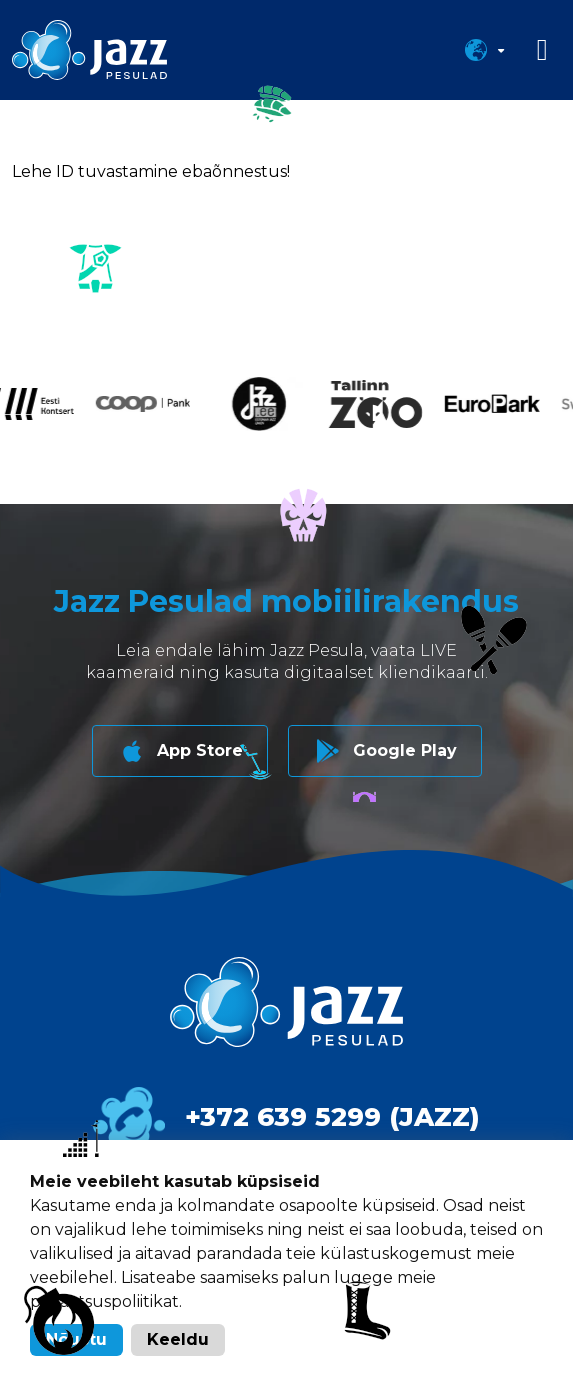 The height and width of the screenshot is (1386, 573). I want to click on select footwear or boot equipment, so click(367, 1310).